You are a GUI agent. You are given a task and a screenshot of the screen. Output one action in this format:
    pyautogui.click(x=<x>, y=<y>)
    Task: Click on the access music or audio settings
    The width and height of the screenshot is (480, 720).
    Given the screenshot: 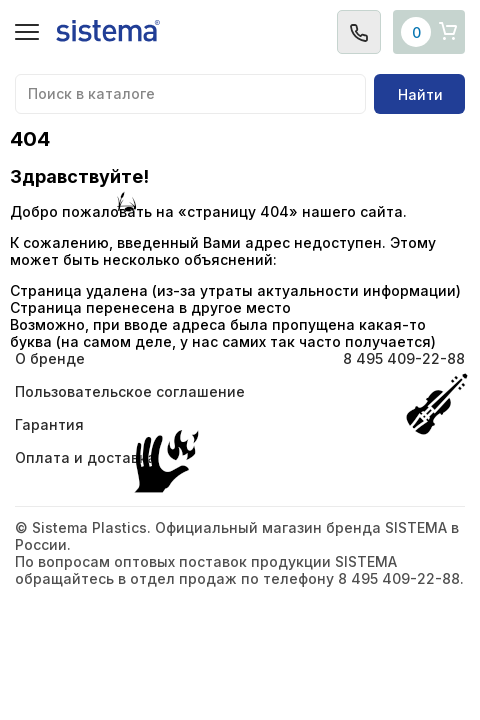 What is the action you would take?
    pyautogui.click(x=437, y=404)
    